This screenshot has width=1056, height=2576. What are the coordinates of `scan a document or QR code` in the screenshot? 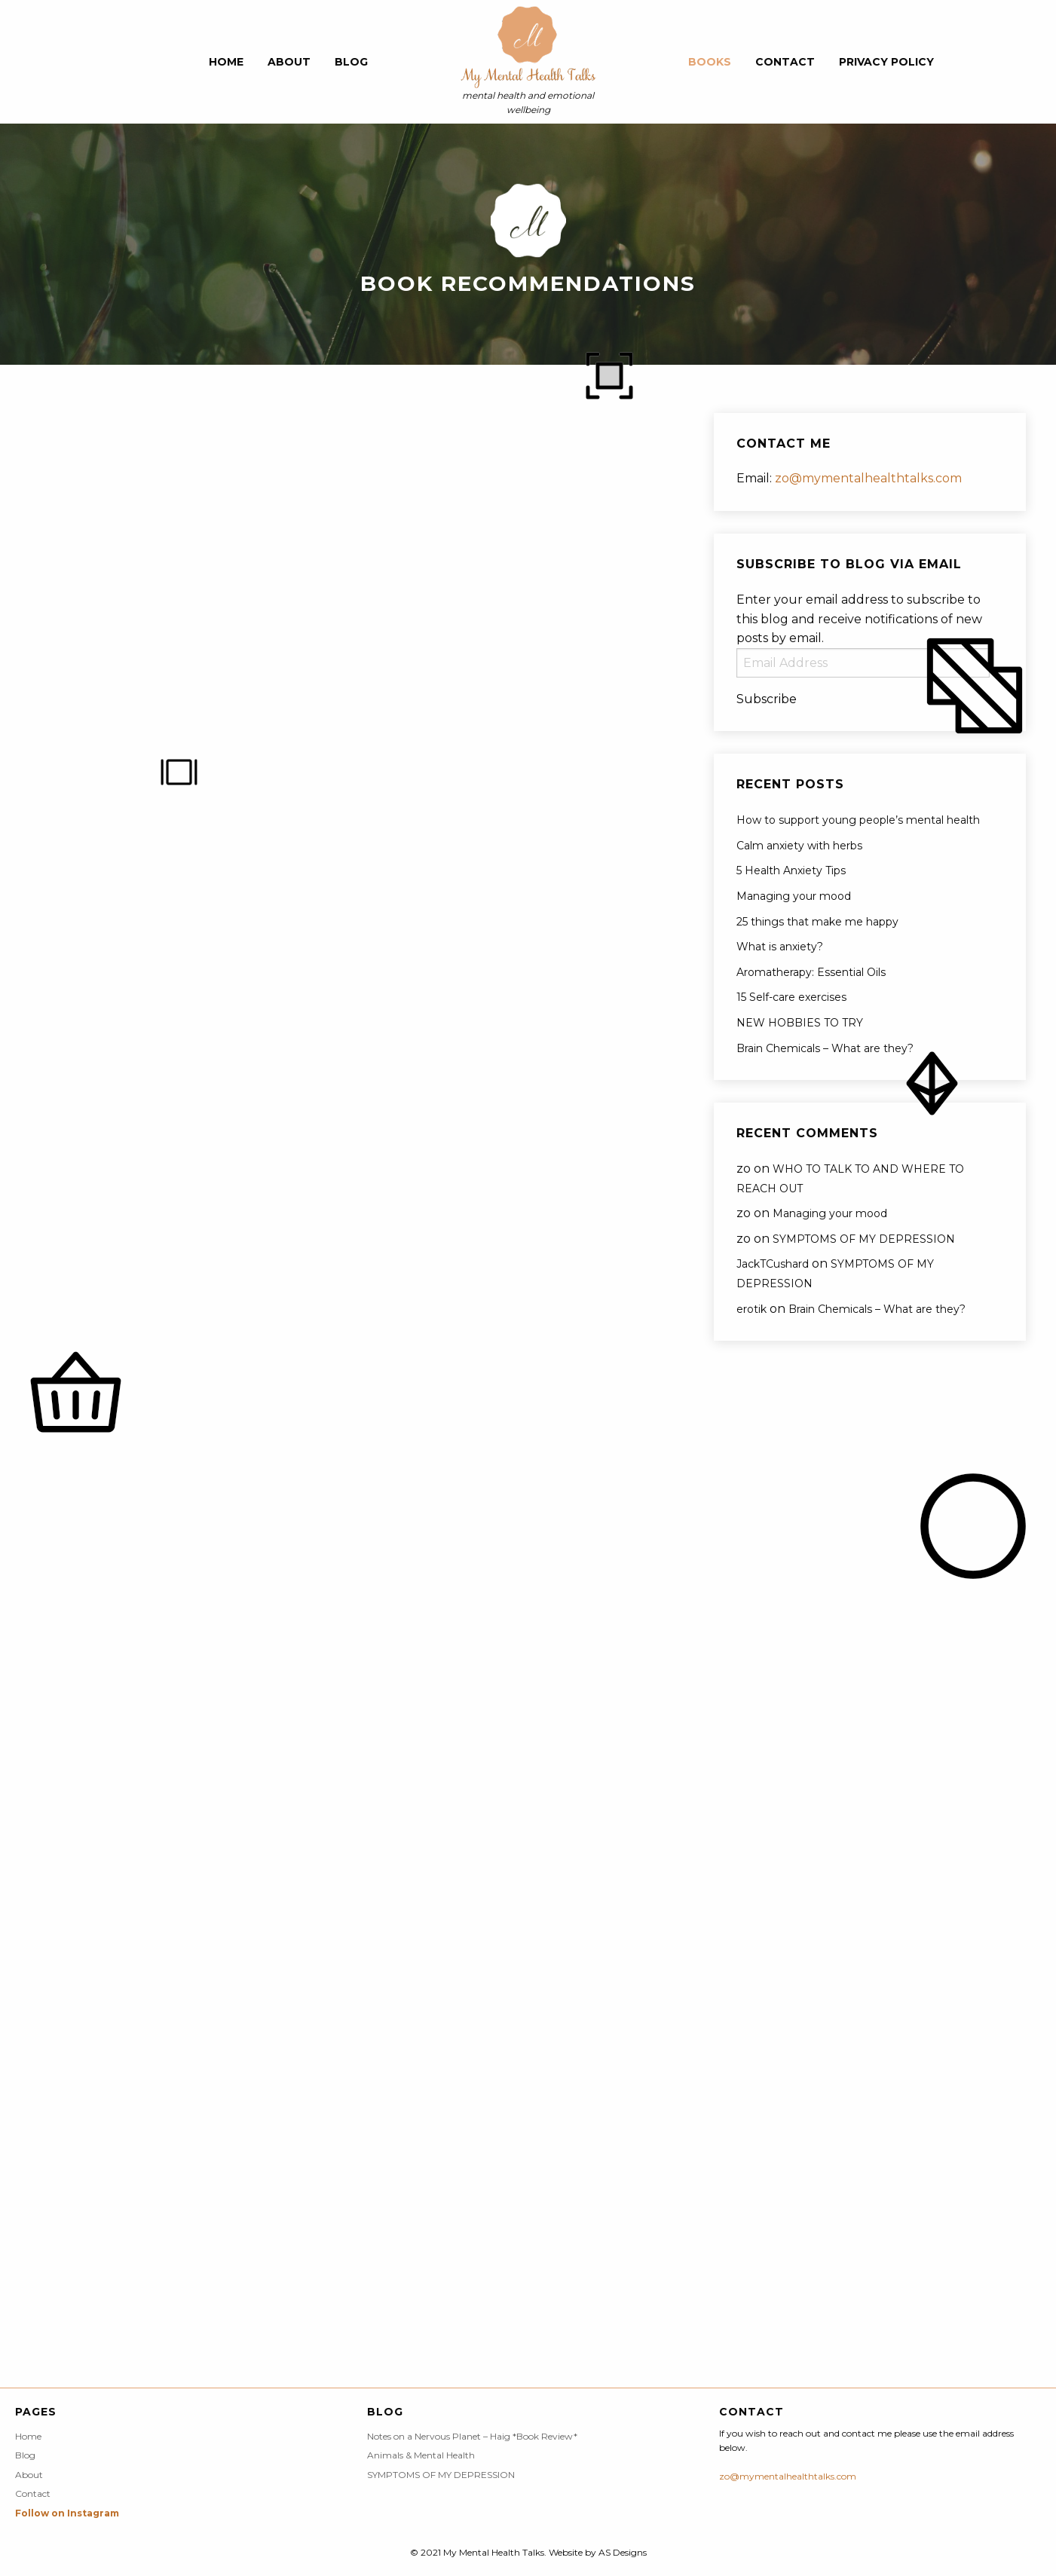 It's located at (609, 375).